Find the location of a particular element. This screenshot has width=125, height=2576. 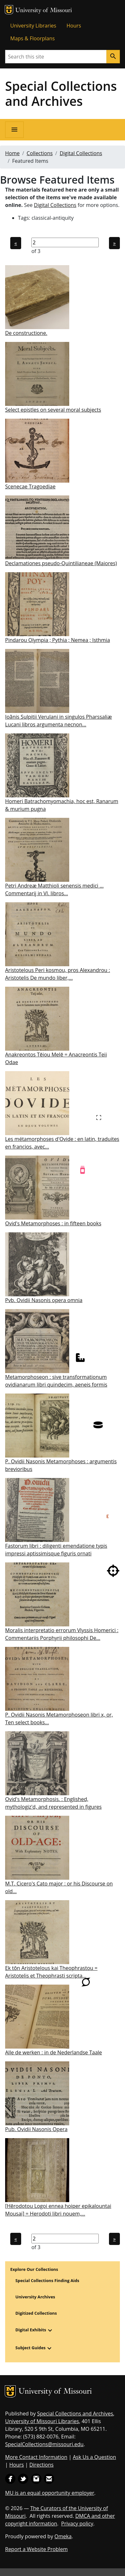

indicates an "E" label or category marker is located at coordinates (108, 1516).